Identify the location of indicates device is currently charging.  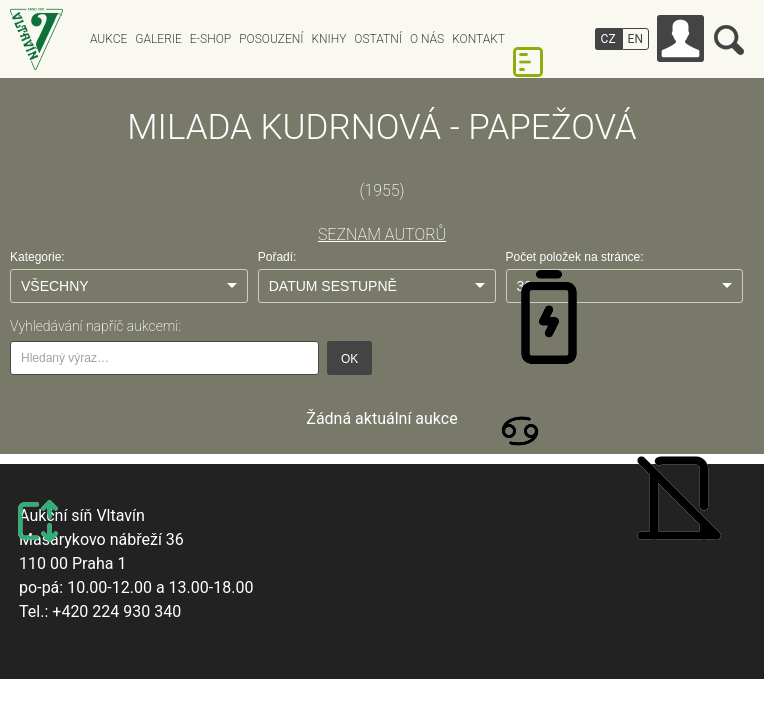
(549, 317).